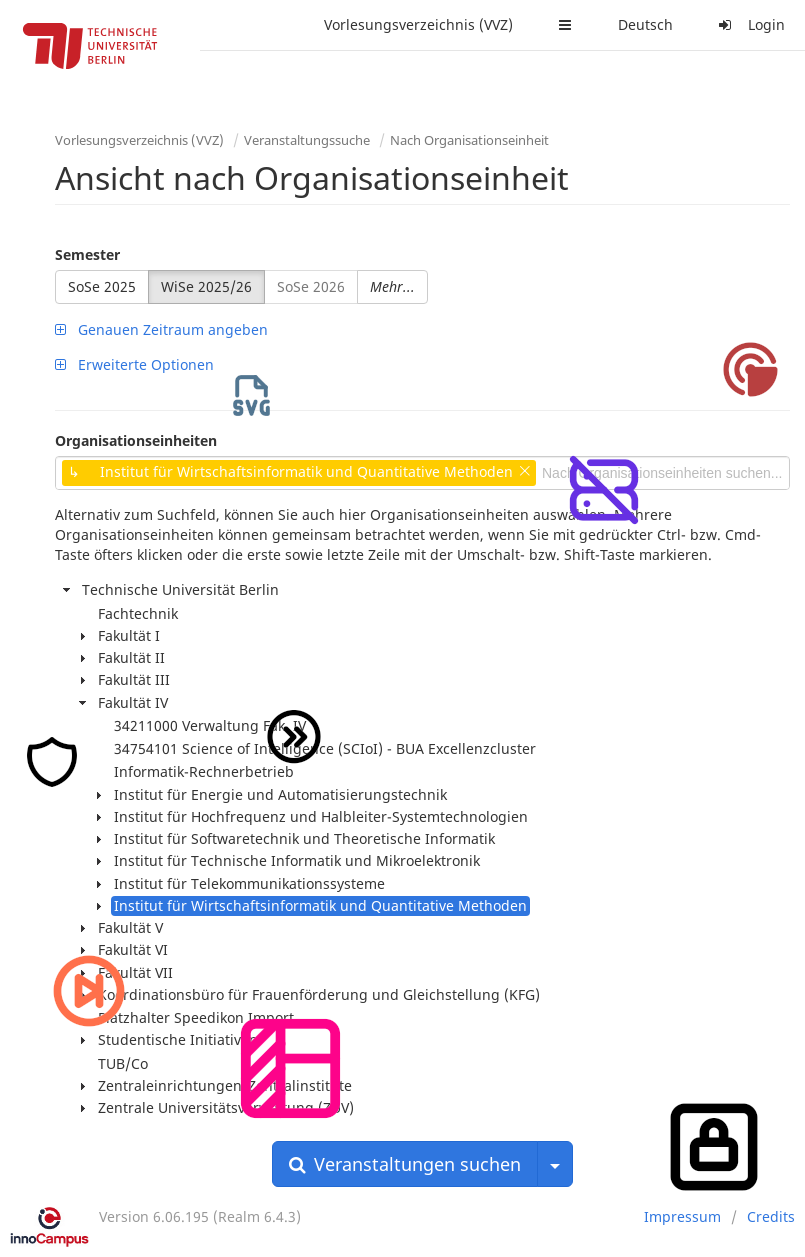 This screenshot has width=805, height=1257. What do you see at coordinates (52, 762) in the screenshot?
I see `access security settings` at bounding box center [52, 762].